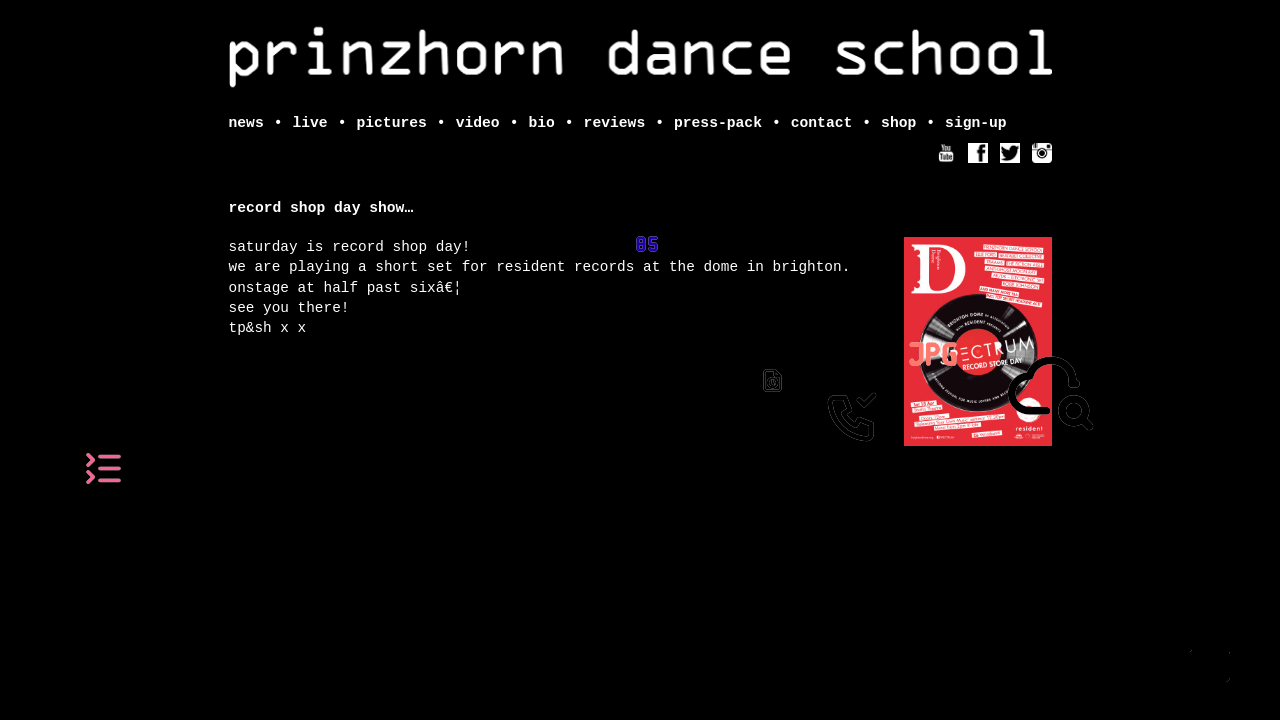  Describe the element at coordinates (852, 417) in the screenshot. I see `call completed successfully` at that location.